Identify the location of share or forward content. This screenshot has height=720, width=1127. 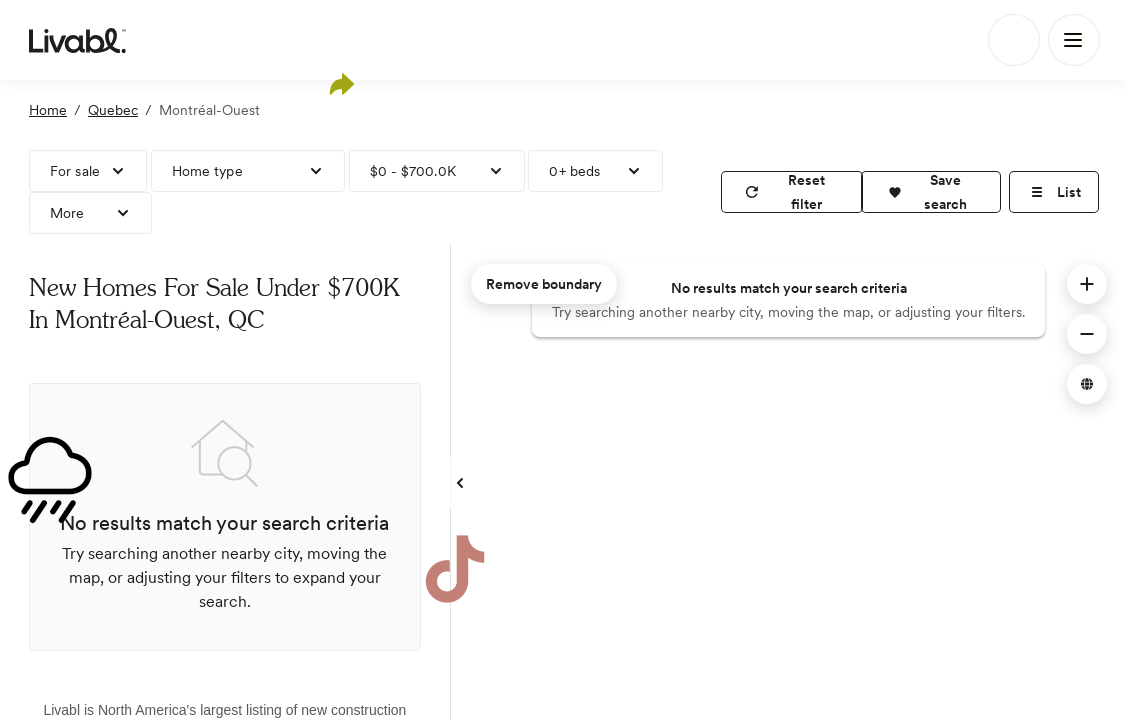
(342, 84).